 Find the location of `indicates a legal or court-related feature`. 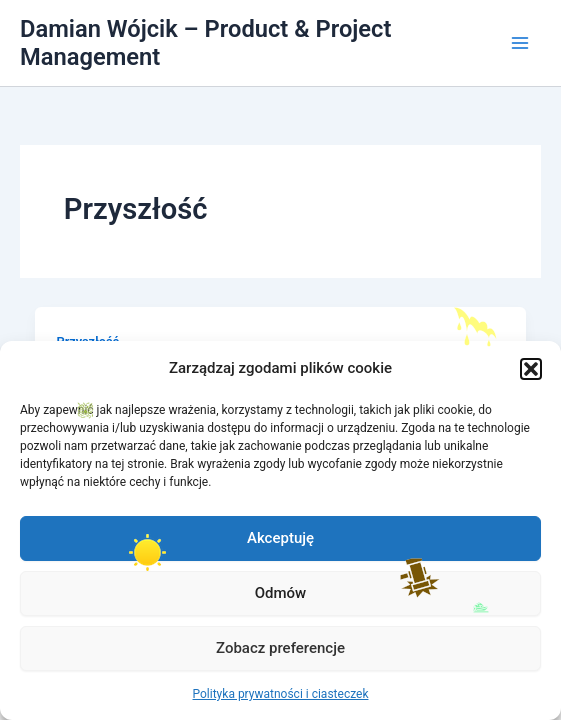

indicates a legal or court-related feature is located at coordinates (420, 578).